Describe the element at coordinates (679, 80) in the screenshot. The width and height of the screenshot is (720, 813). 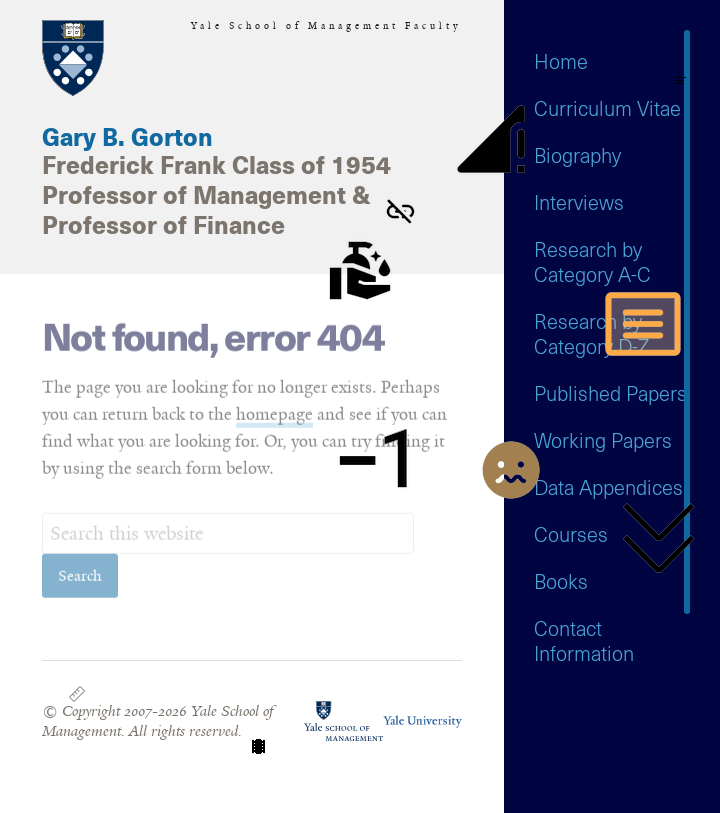
I see `clear all notifications or messages` at that location.